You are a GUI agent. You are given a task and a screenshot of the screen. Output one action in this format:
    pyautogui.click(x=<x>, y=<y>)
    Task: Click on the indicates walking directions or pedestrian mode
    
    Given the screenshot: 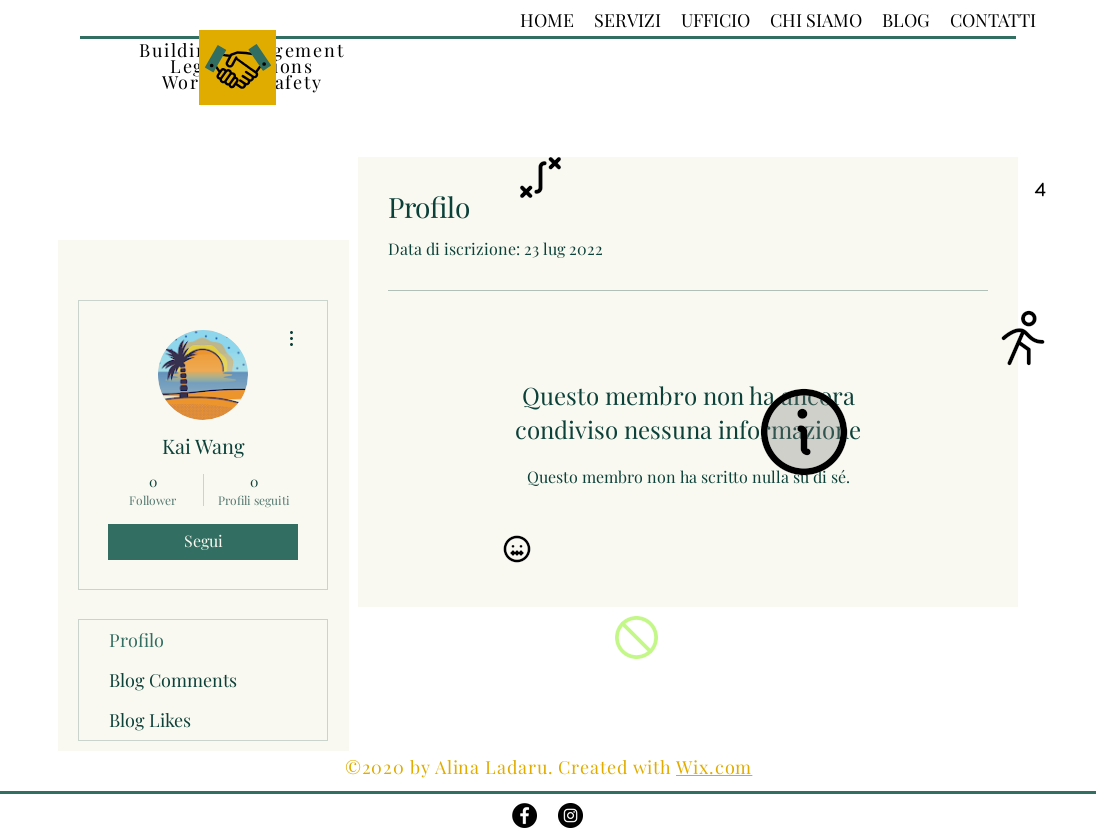 What is the action you would take?
    pyautogui.click(x=1023, y=338)
    